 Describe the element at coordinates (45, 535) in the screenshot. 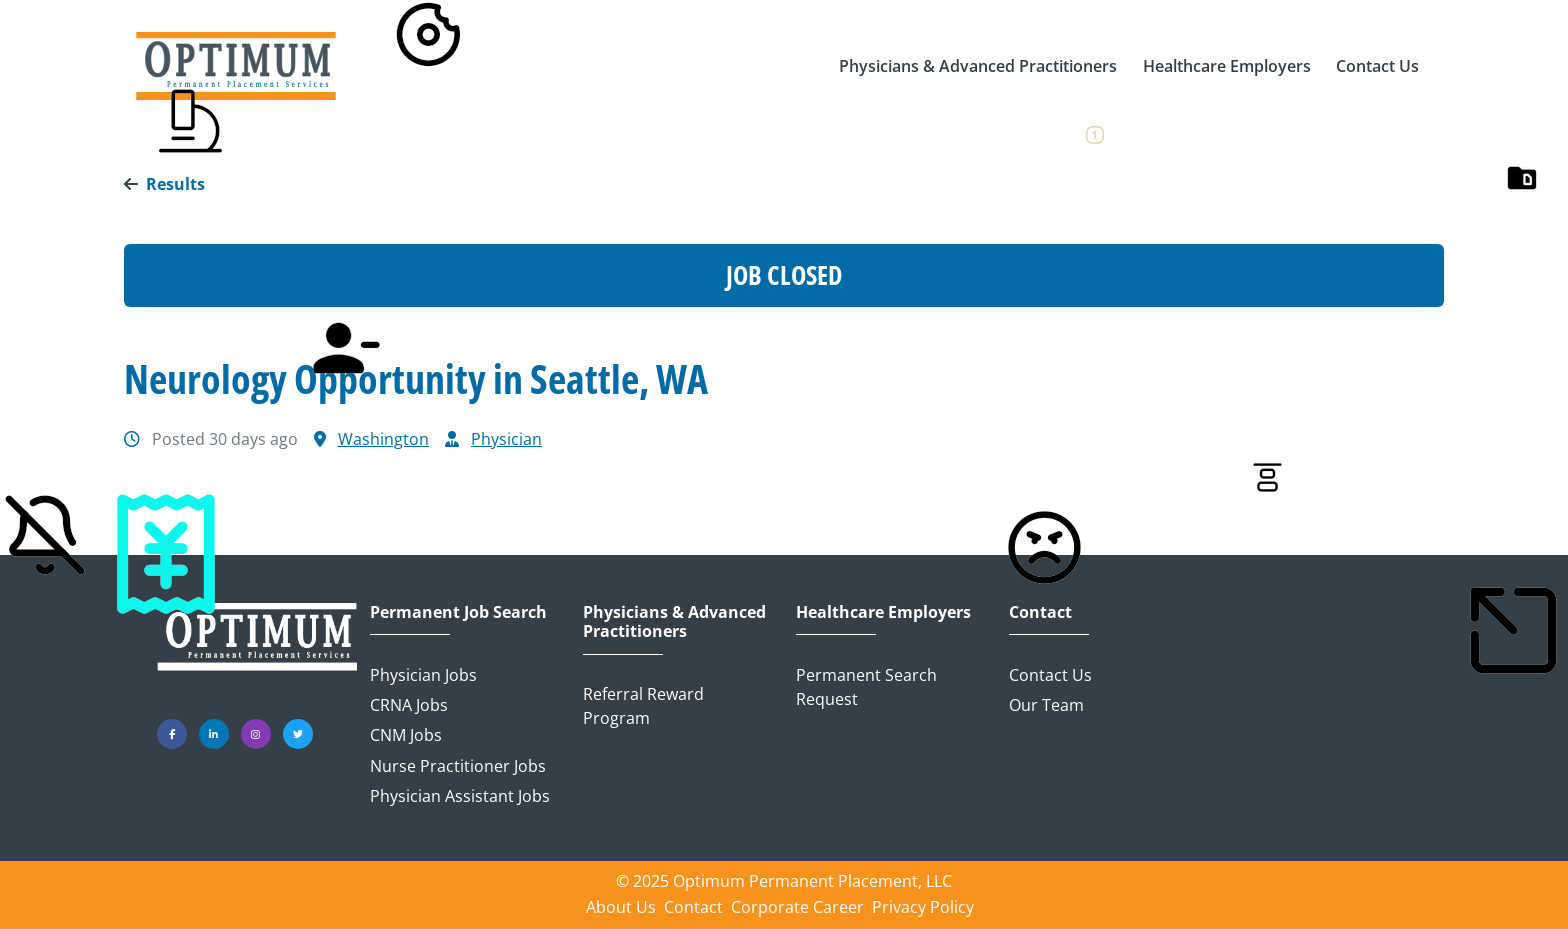

I see `mute notifications` at that location.